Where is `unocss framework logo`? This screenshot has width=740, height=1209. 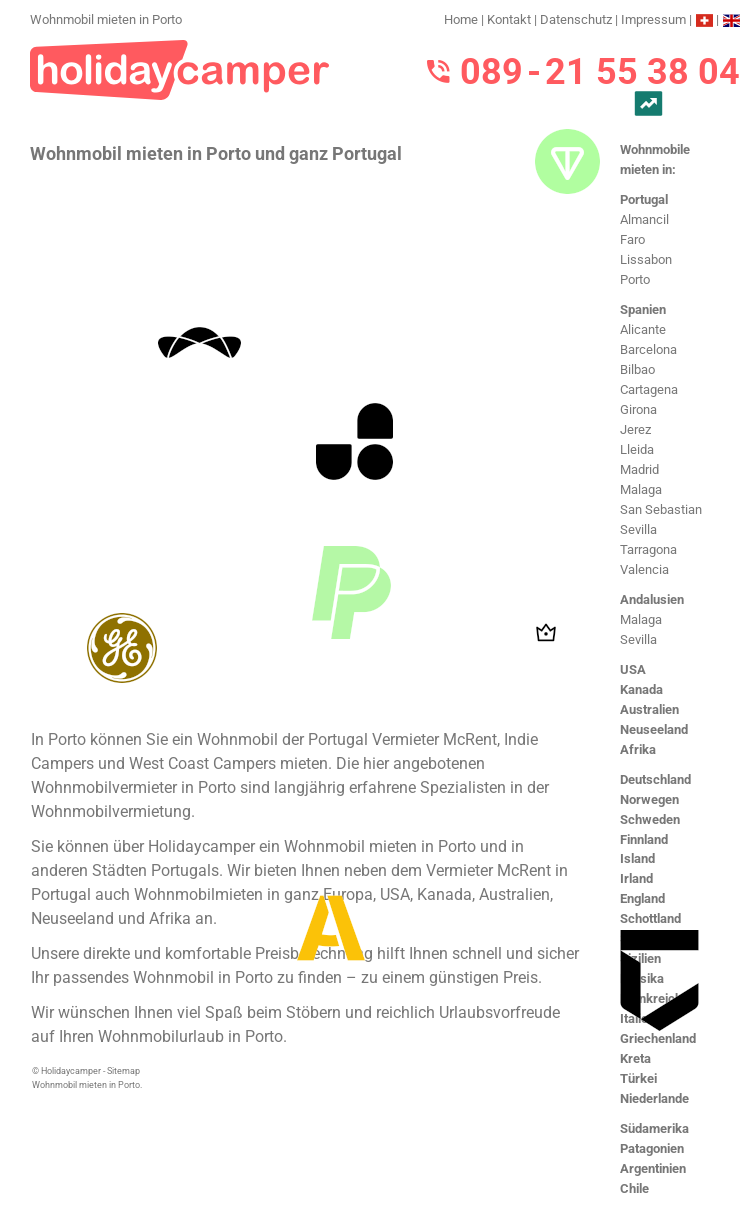
unocss framework logo is located at coordinates (354, 441).